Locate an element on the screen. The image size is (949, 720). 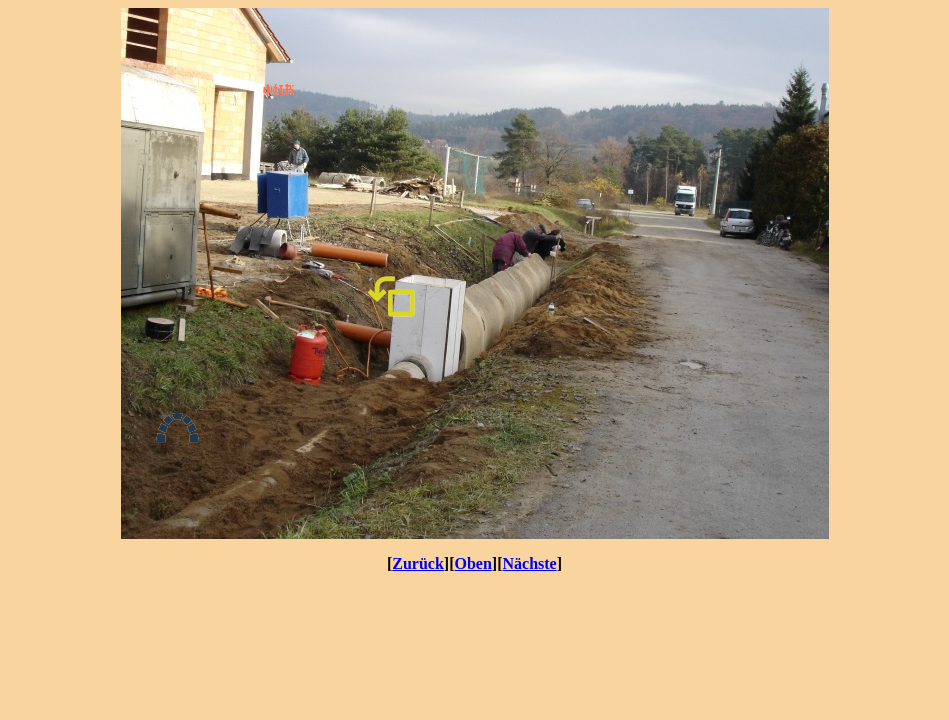
rotate object counterclockwise is located at coordinates (392, 296).